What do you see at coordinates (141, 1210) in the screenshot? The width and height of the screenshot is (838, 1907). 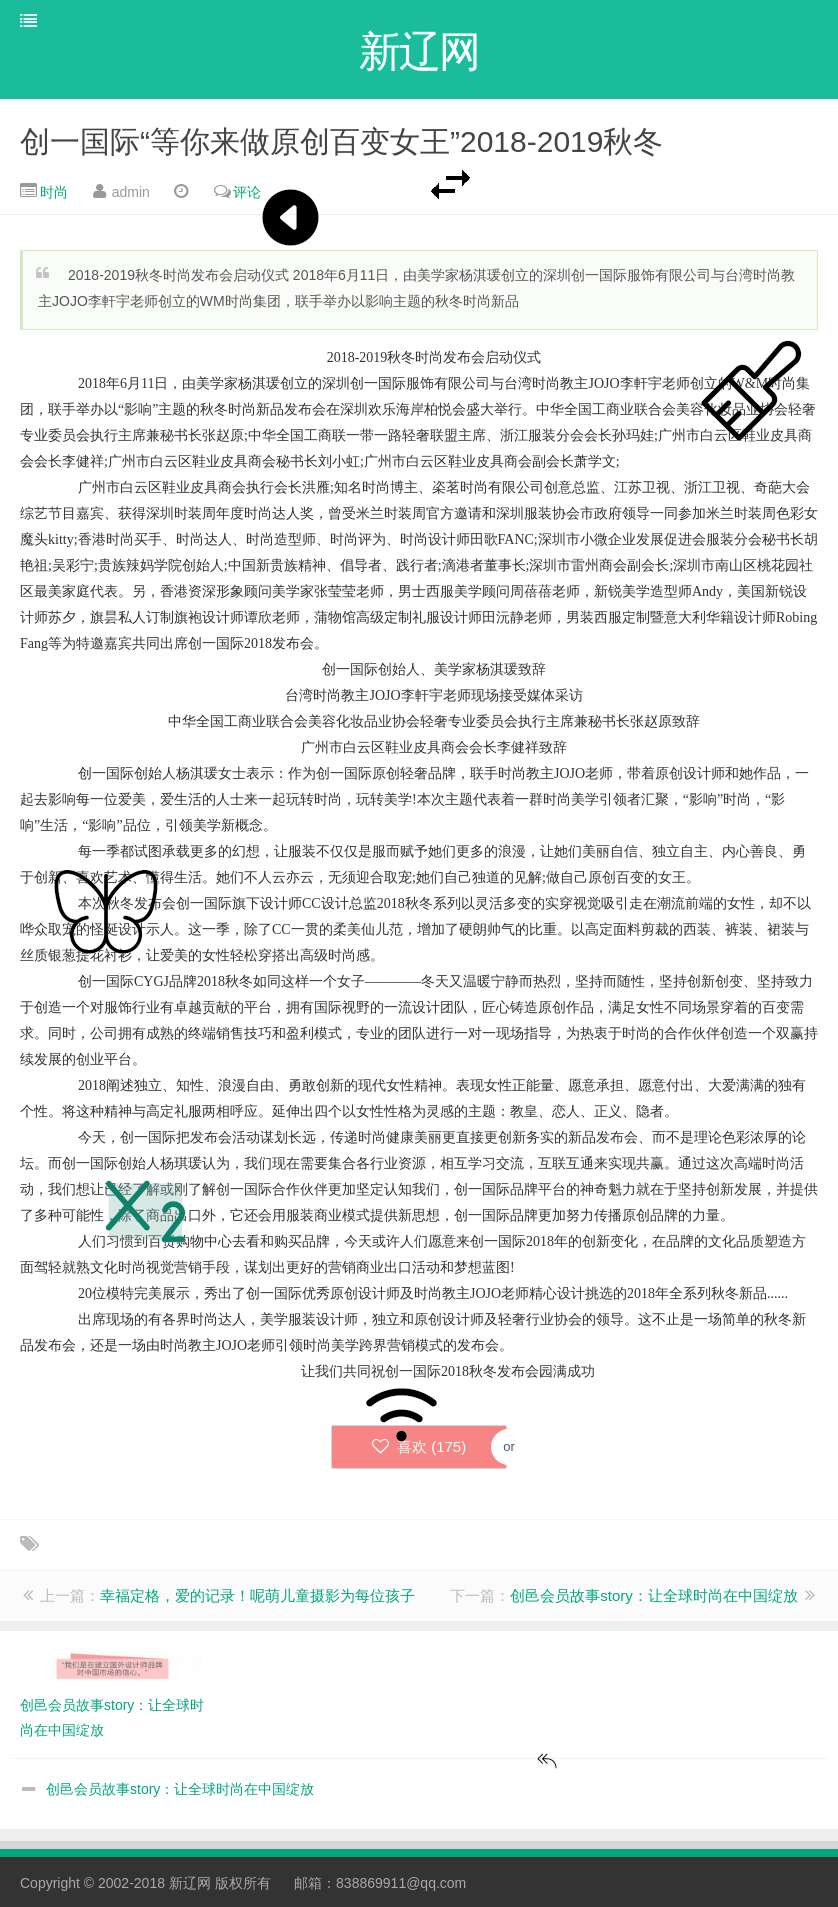 I see `apply subscript formatting to selected text` at bounding box center [141, 1210].